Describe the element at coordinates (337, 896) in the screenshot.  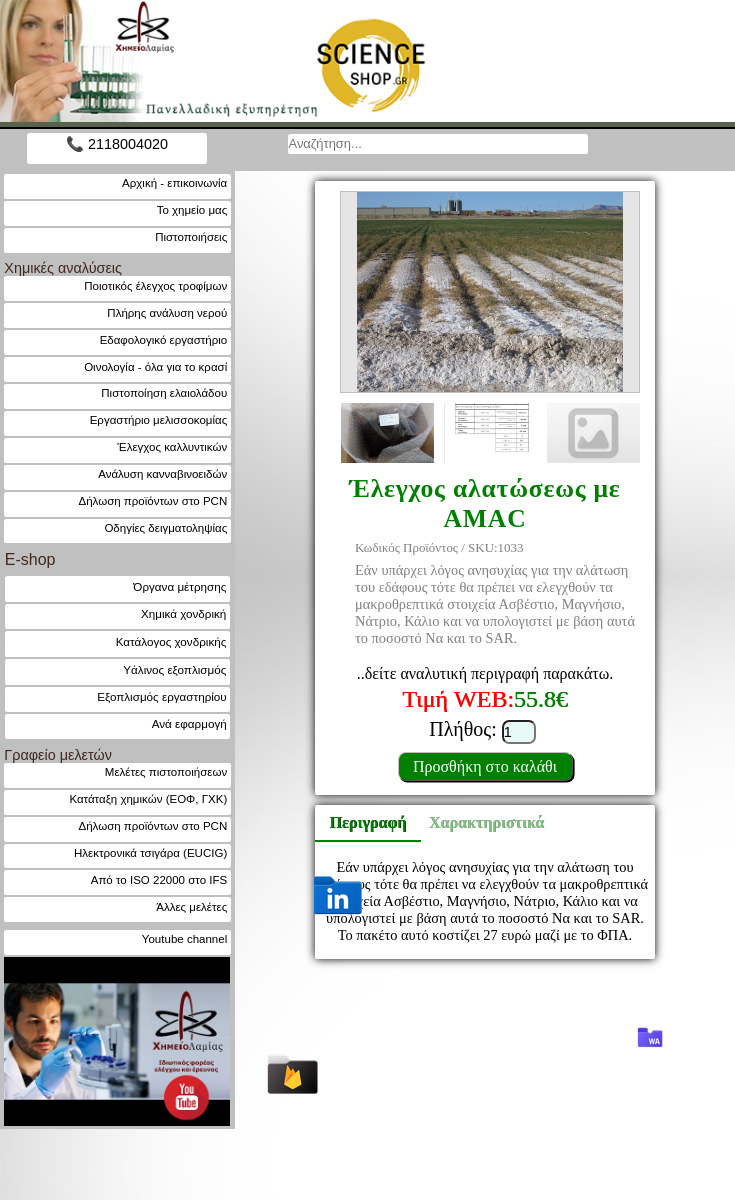
I see `open folder containing linkedin-related files` at that location.